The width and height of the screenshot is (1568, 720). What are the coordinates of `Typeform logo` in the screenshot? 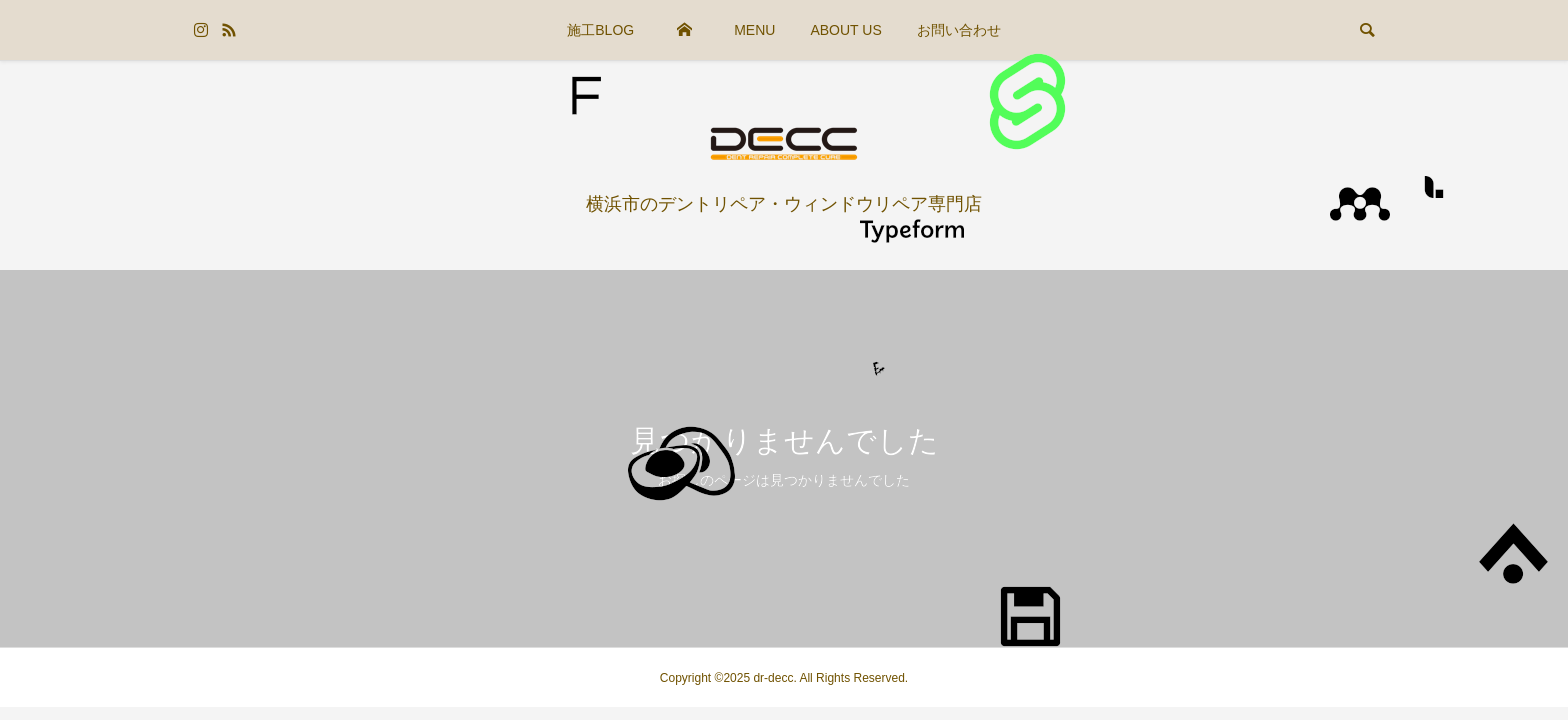 It's located at (912, 231).